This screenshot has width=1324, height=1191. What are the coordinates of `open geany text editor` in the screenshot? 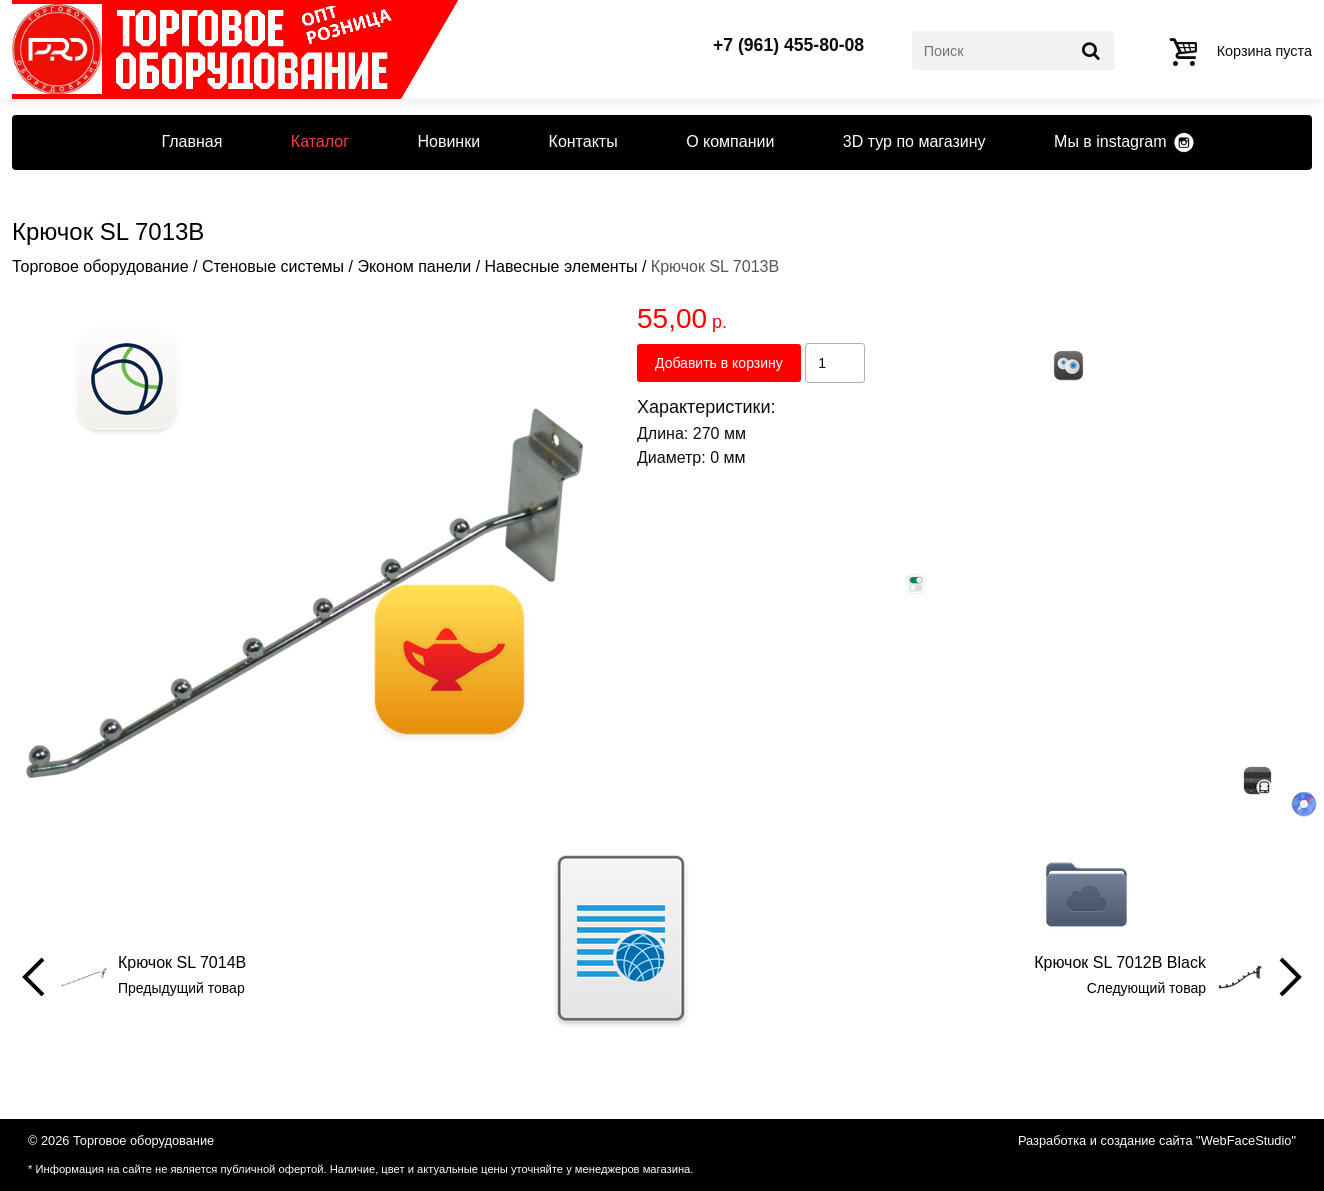 It's located at (449, 659).